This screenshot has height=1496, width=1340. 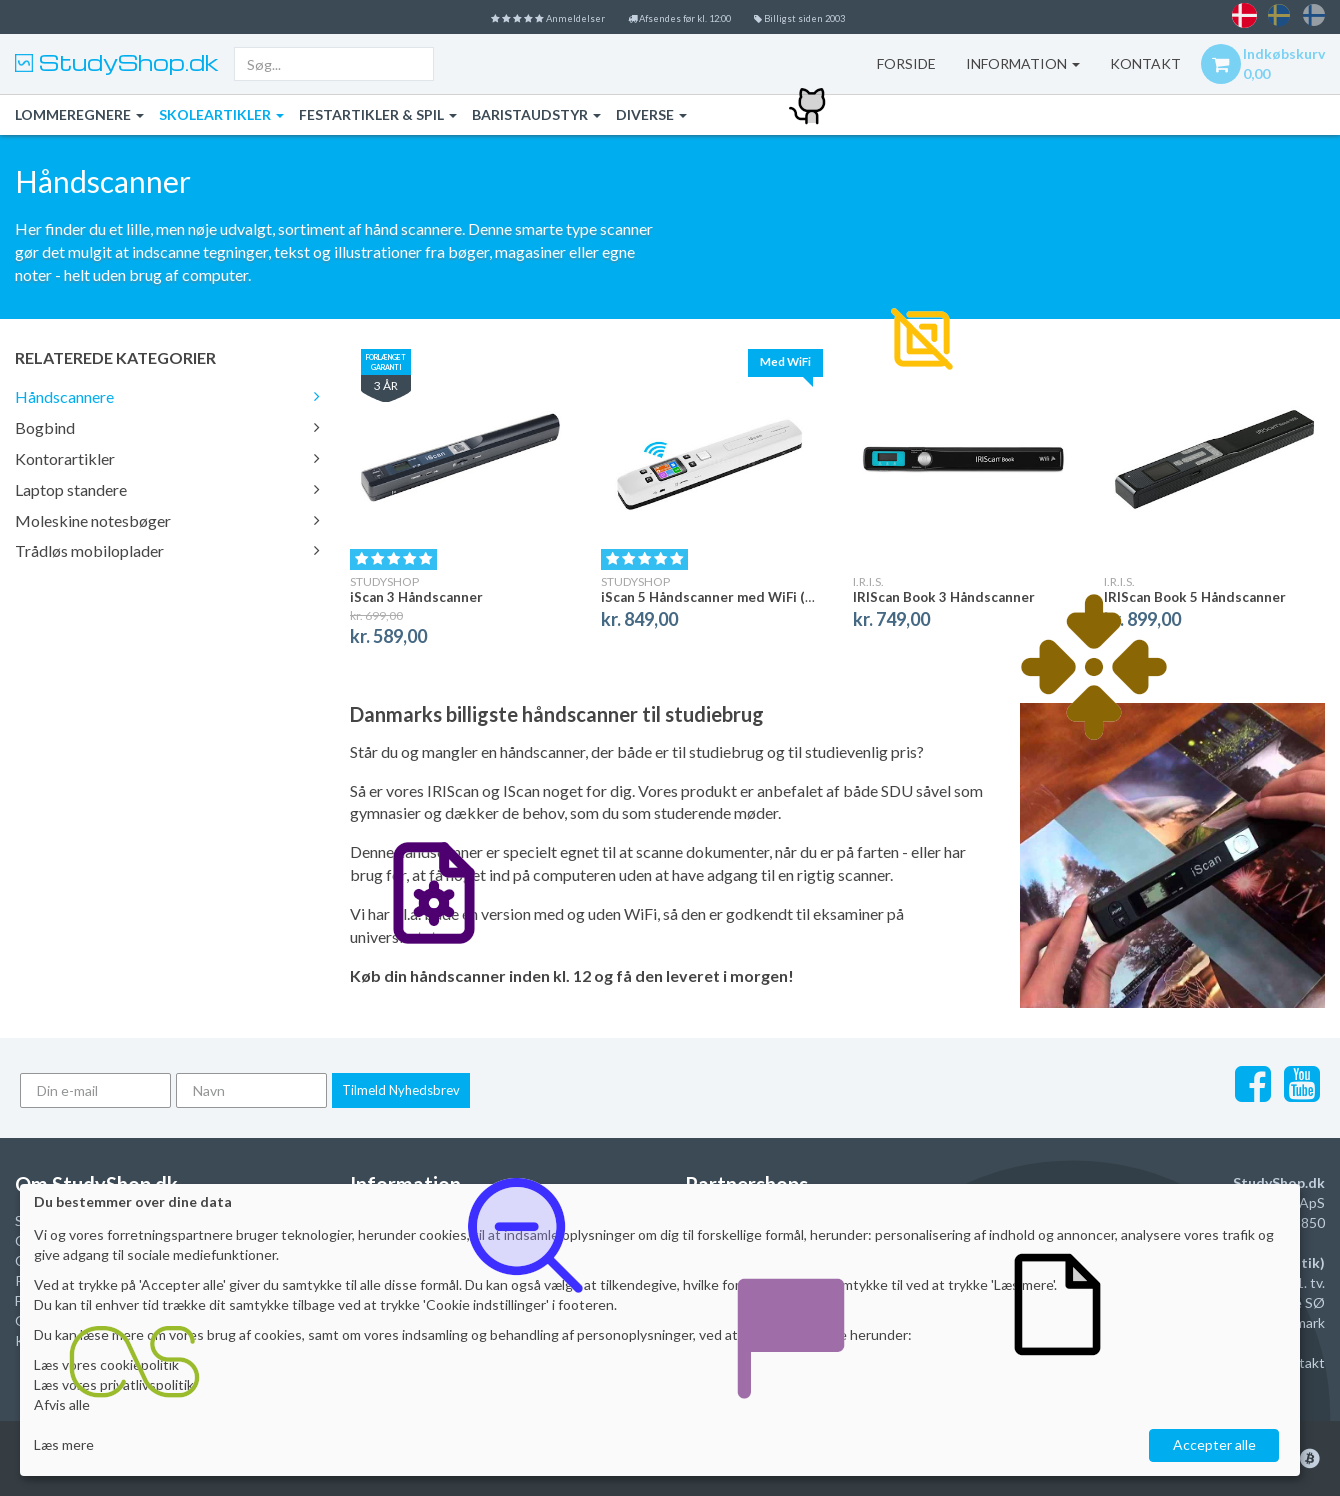 I want to click on zoom out of the current view, so click(x=525, y=1235).